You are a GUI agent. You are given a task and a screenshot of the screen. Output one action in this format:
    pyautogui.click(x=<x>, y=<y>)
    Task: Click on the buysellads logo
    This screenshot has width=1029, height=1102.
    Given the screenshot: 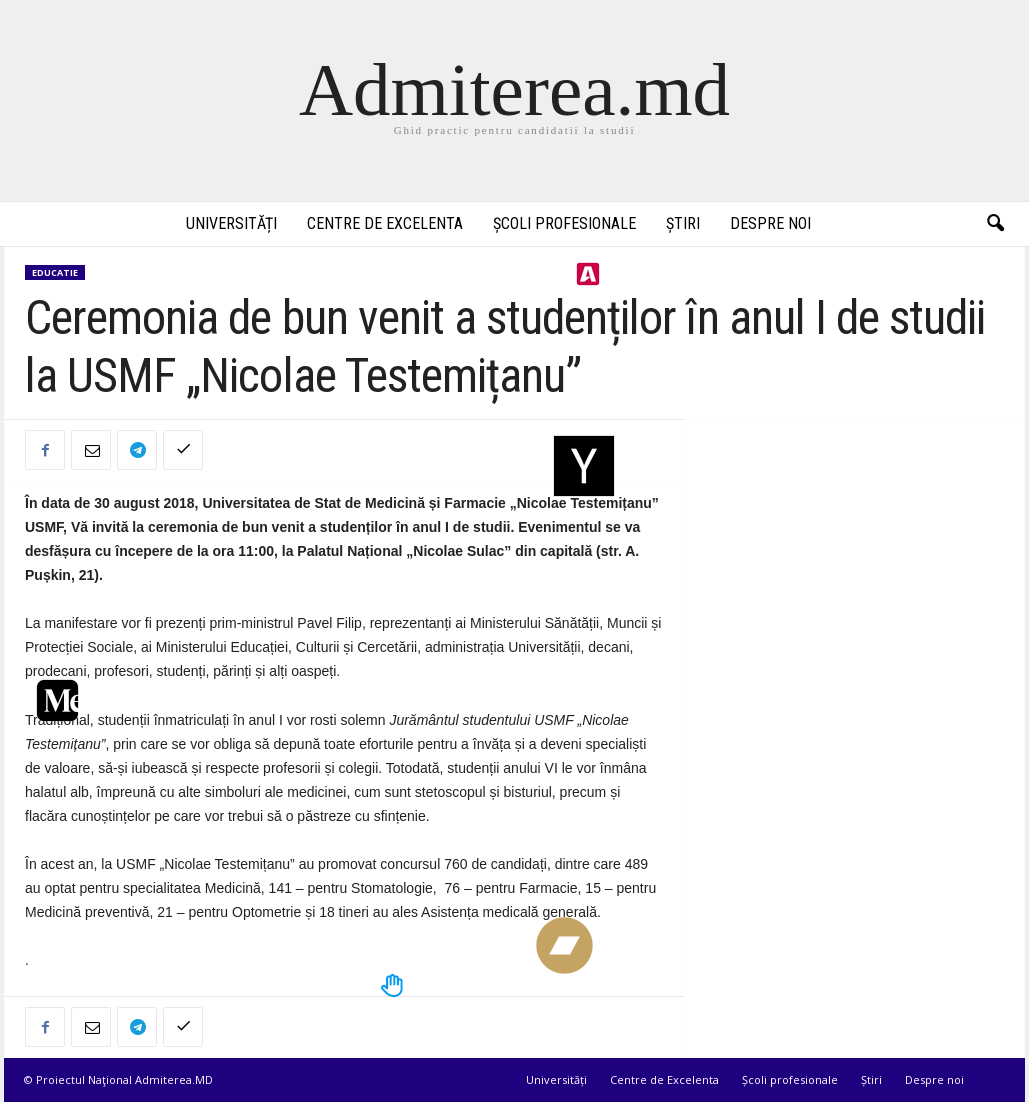 What is the action you would take?
    pyautogui.click(x=588, y=274)
    